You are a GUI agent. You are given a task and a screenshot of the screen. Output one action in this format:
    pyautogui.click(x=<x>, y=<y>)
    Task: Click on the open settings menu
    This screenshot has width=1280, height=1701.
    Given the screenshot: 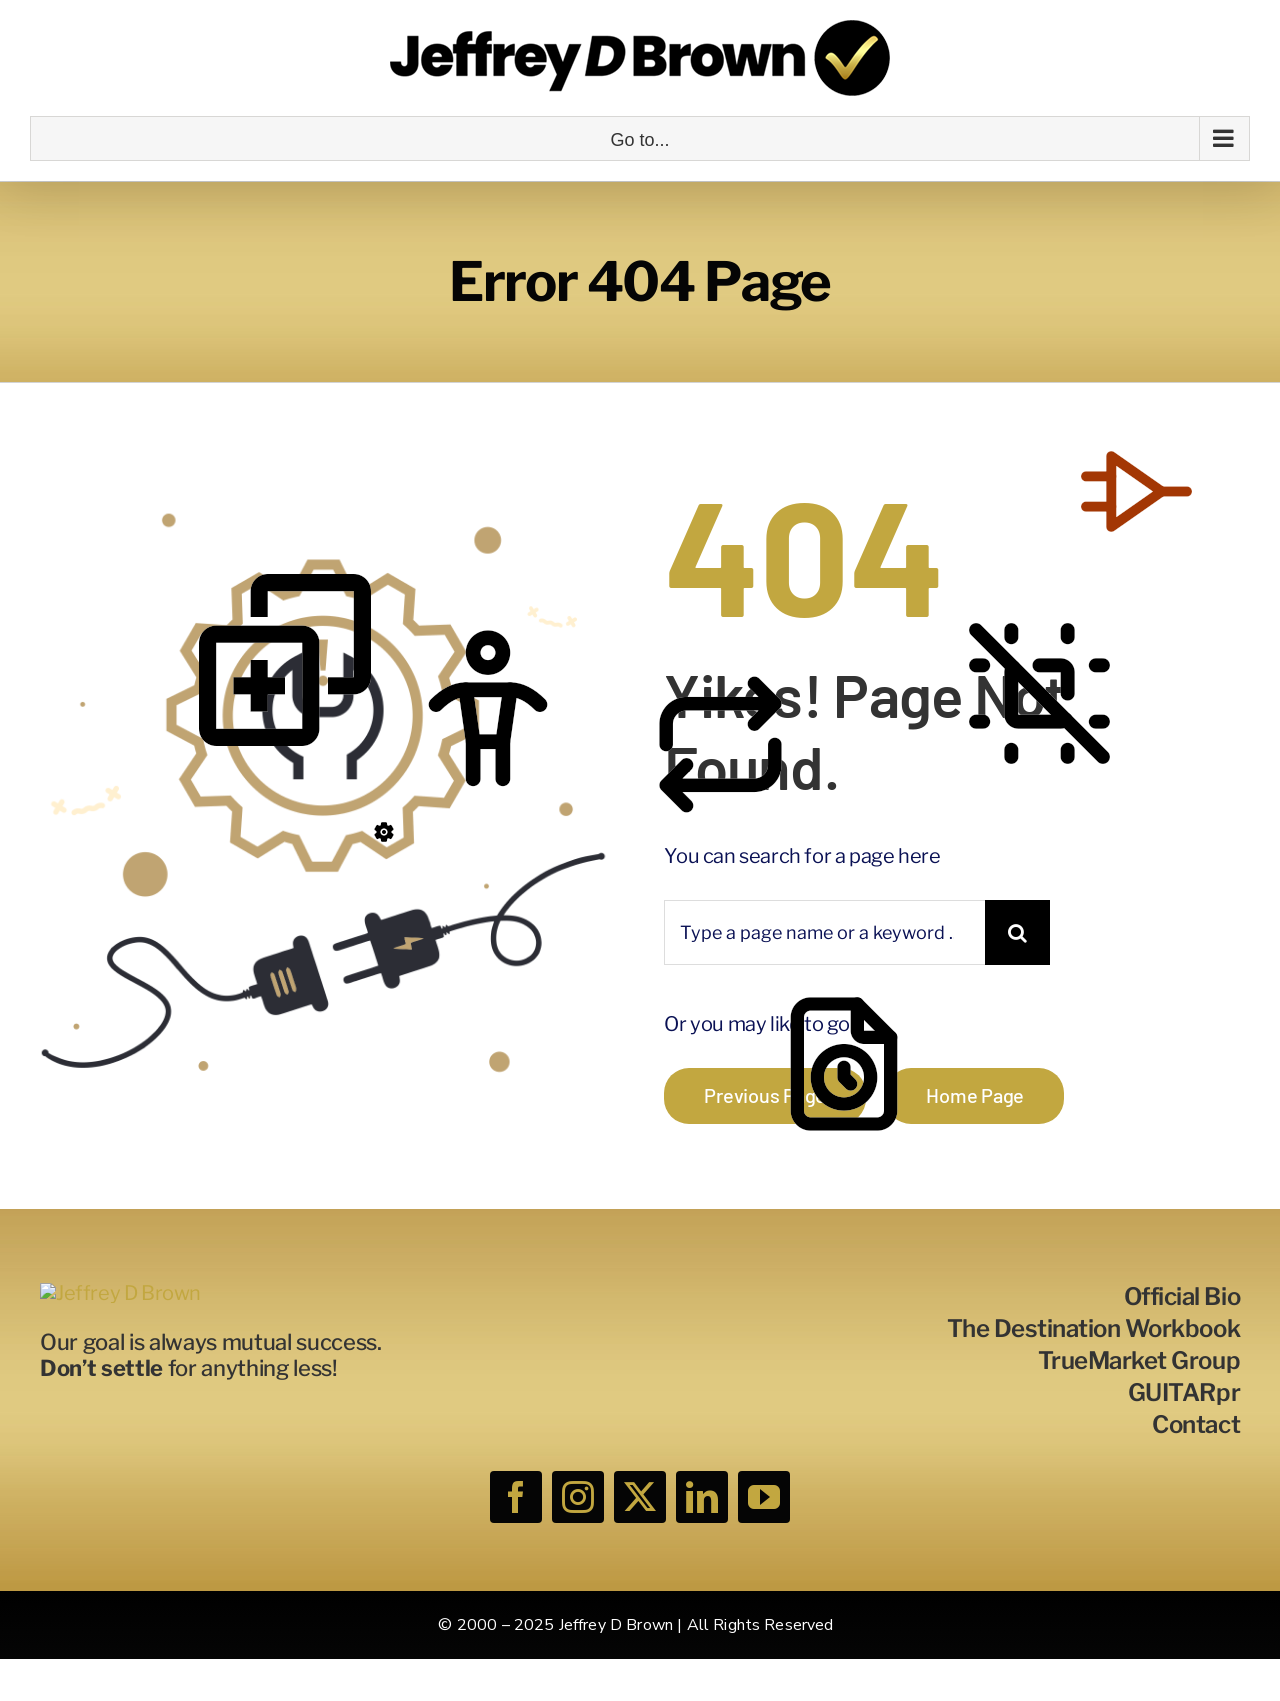 What is the action you would take?
    pyautogui.click(x=384, y=832)
    